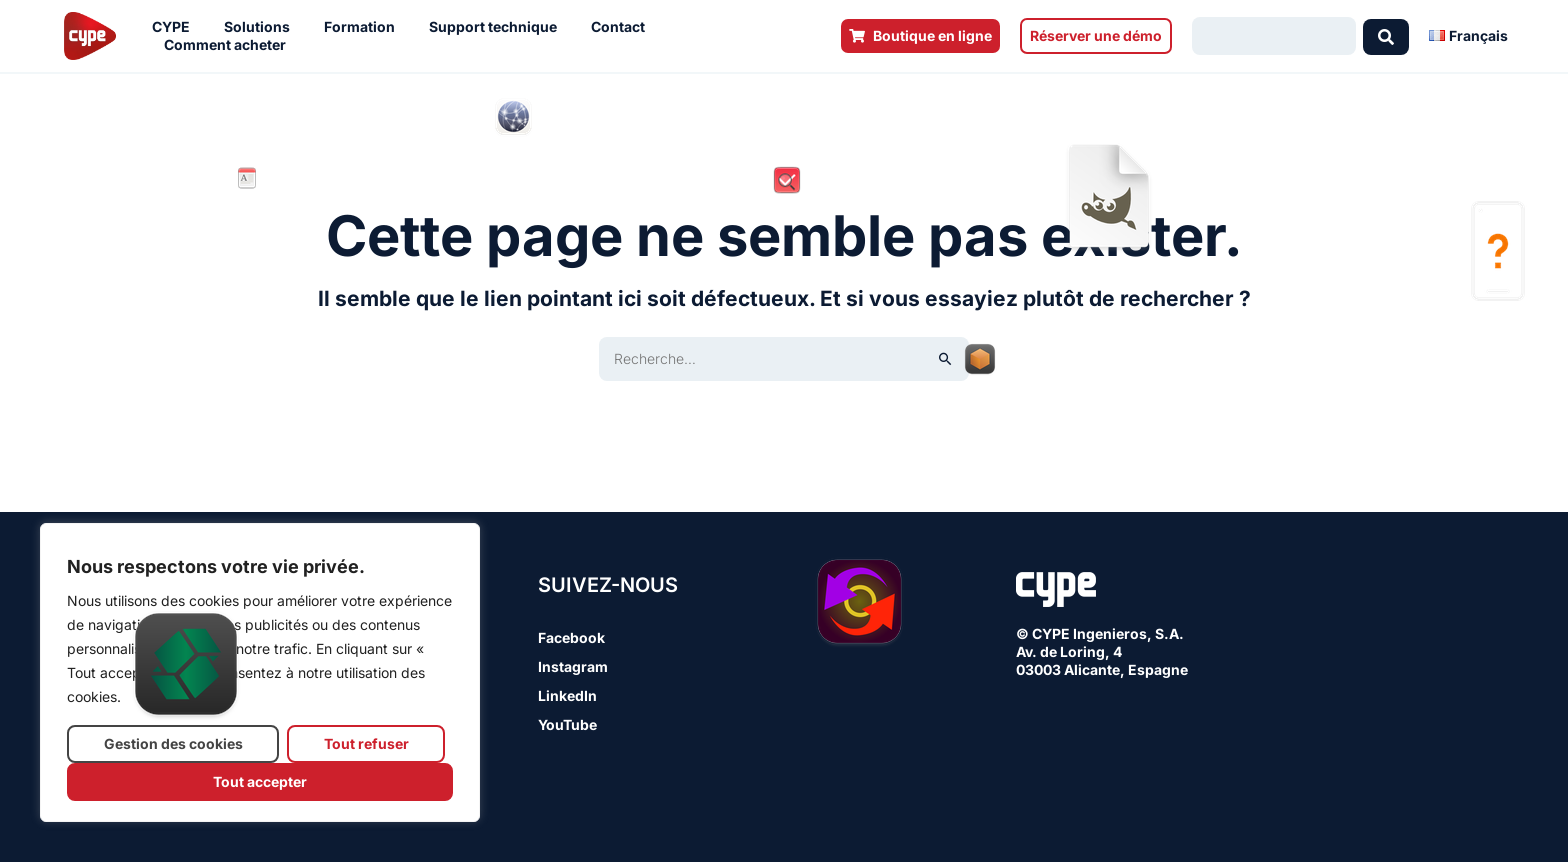 The height and width of the screenshot is (862, 1568). Describe the element at coordinates (247, 178) in the screenshot. I see `open ebook reader application` at that location.